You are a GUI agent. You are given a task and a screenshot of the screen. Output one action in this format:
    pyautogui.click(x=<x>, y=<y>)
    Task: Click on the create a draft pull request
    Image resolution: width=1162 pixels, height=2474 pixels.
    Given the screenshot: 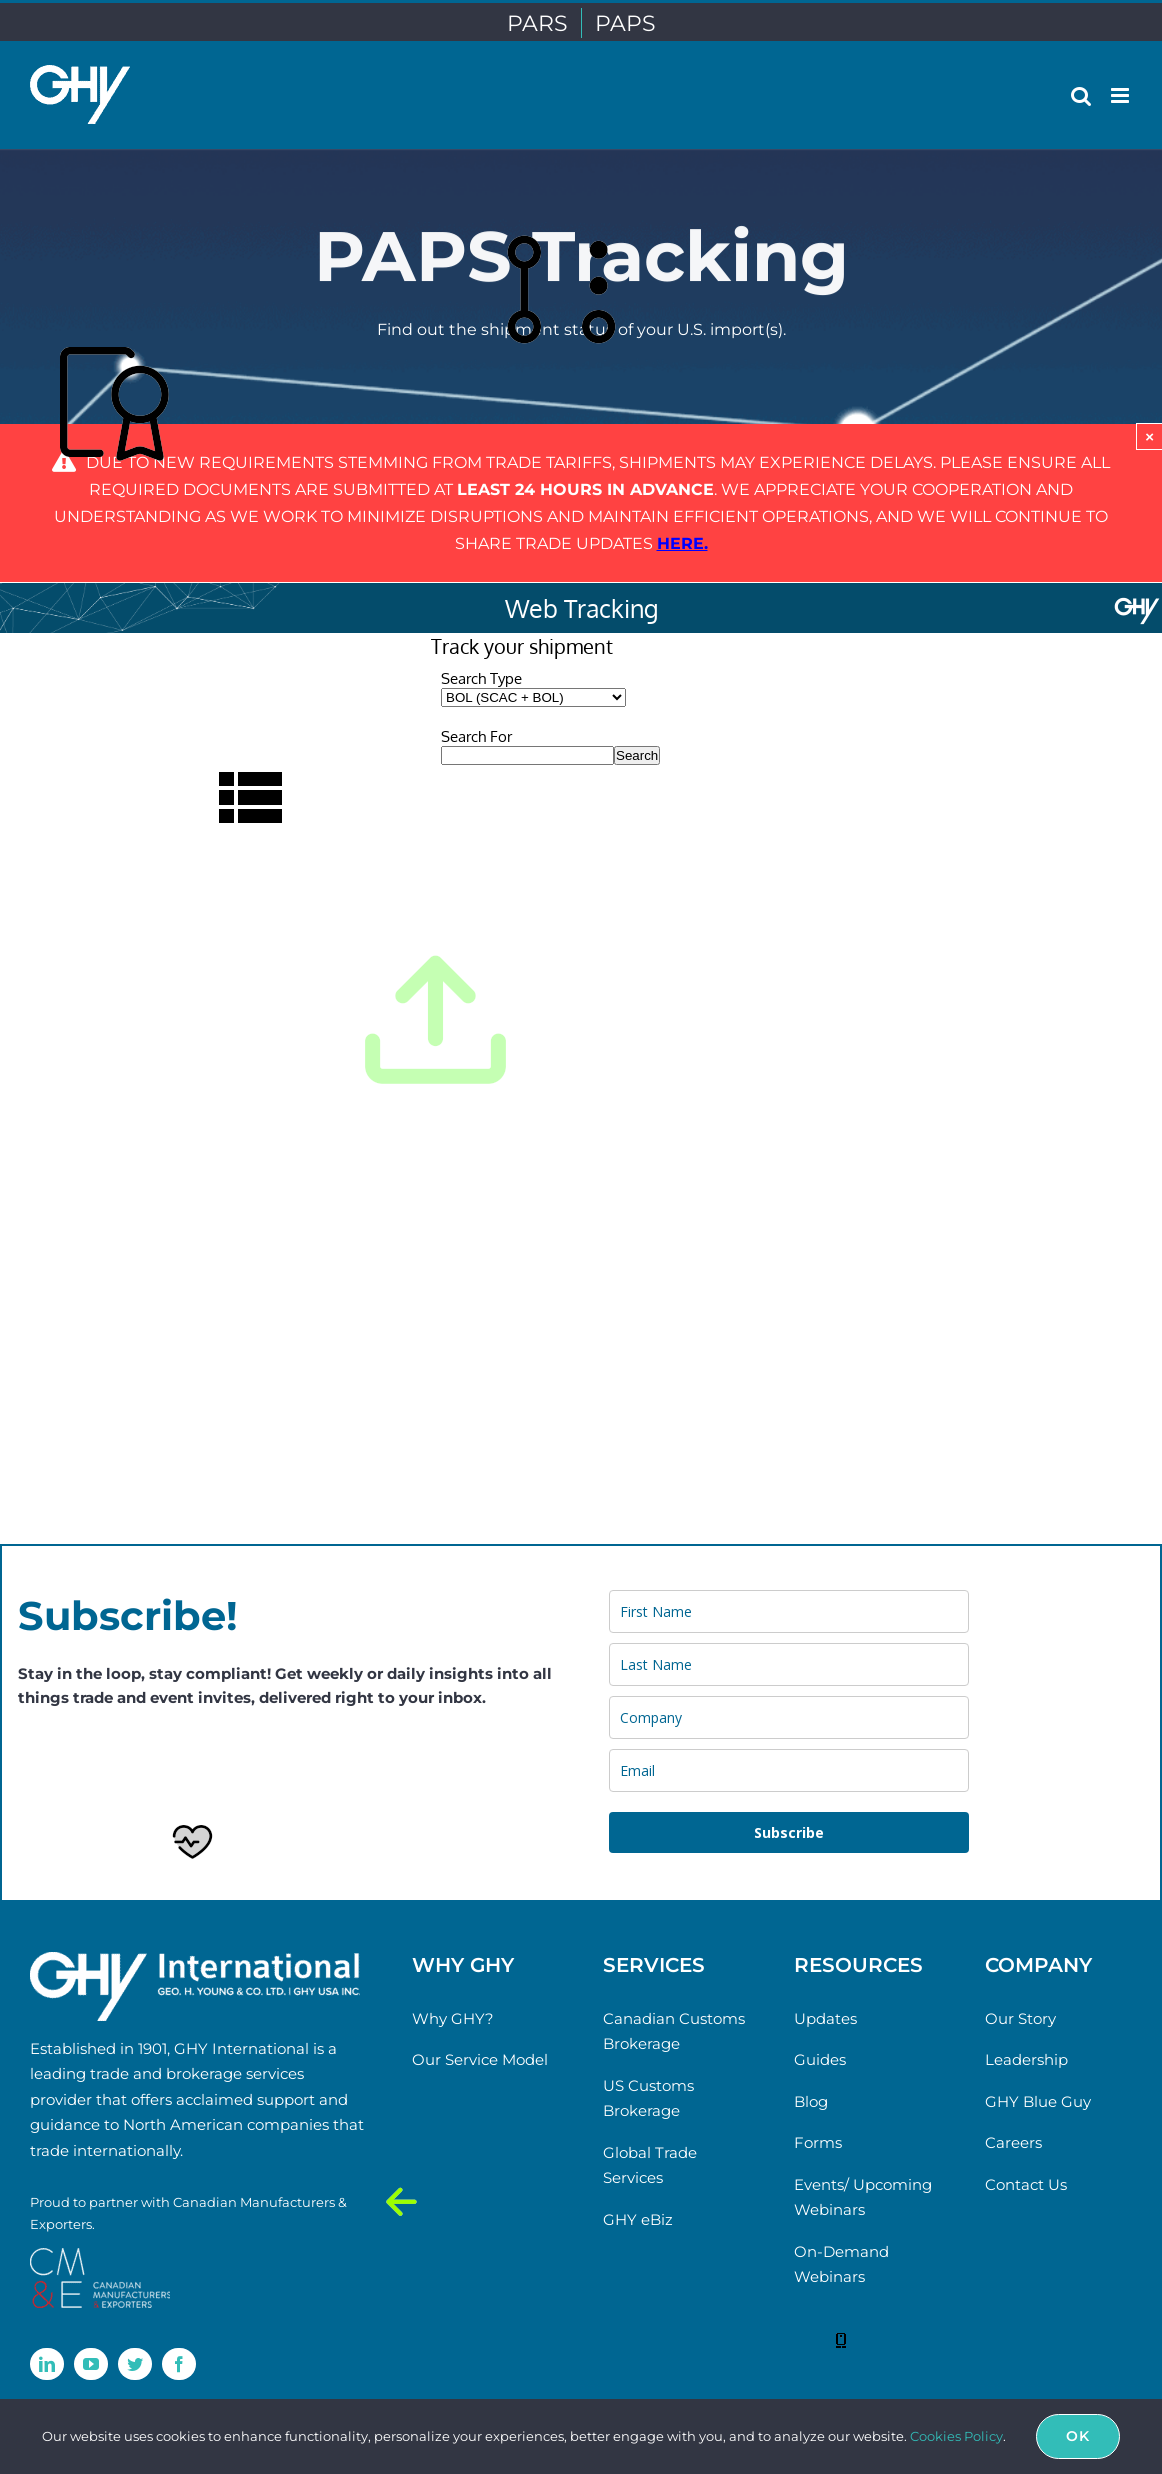 What is the action you would take?
    pyautogui.click(x=561, y=289)
    